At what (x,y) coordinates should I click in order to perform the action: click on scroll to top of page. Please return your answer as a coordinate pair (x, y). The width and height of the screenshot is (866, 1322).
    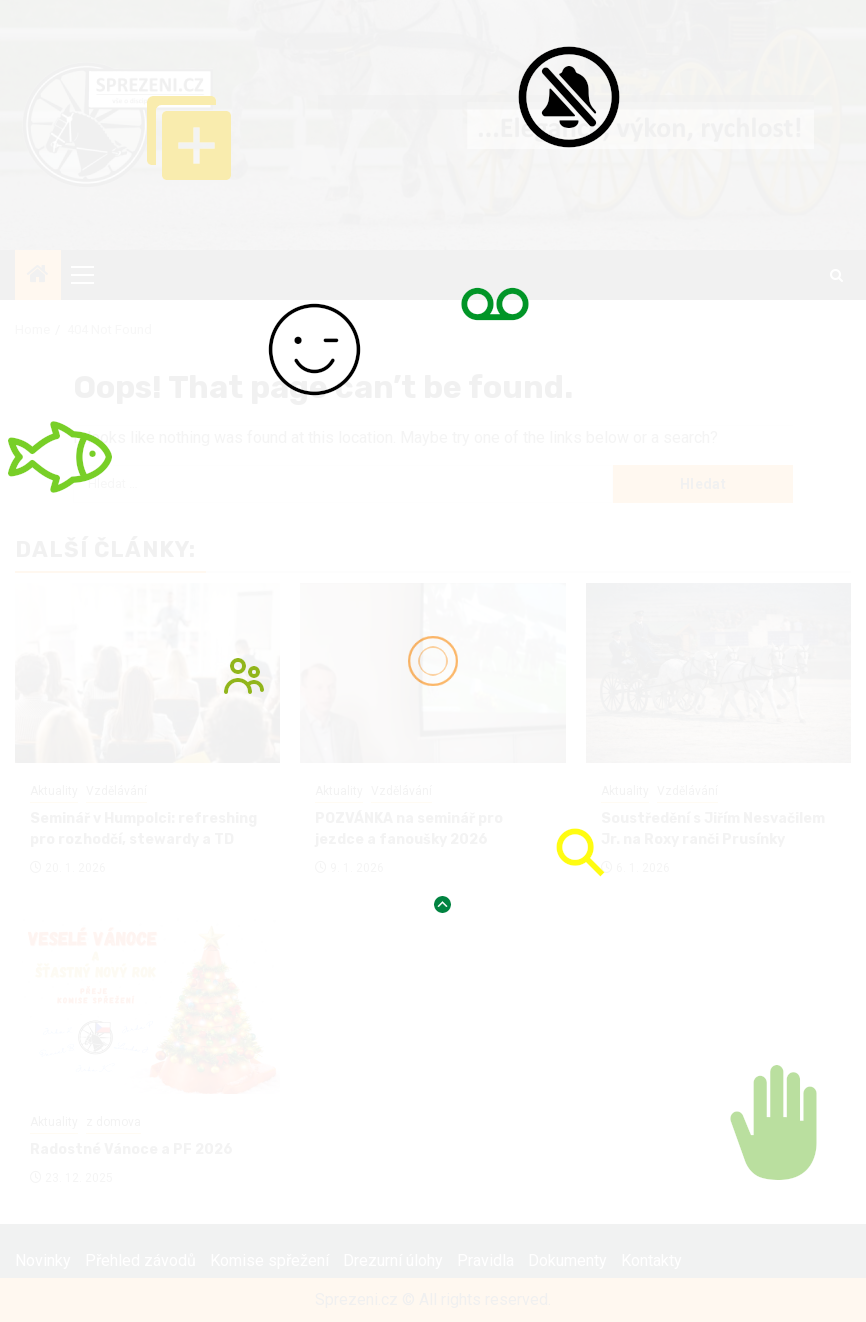
    Looking at the image, I should click on (442, 904).